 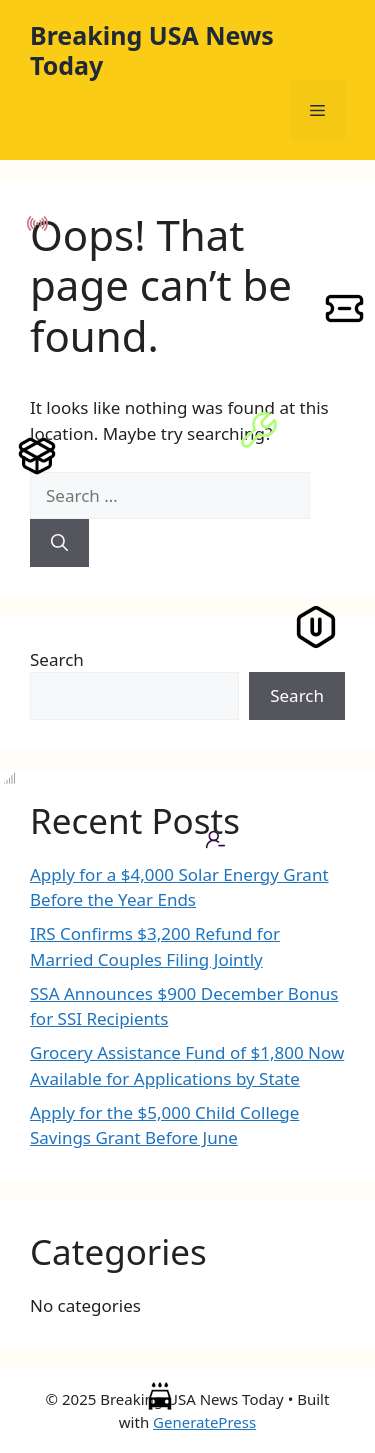 I want to click on remove a ticket from your collection, so click(x=344, y=308).